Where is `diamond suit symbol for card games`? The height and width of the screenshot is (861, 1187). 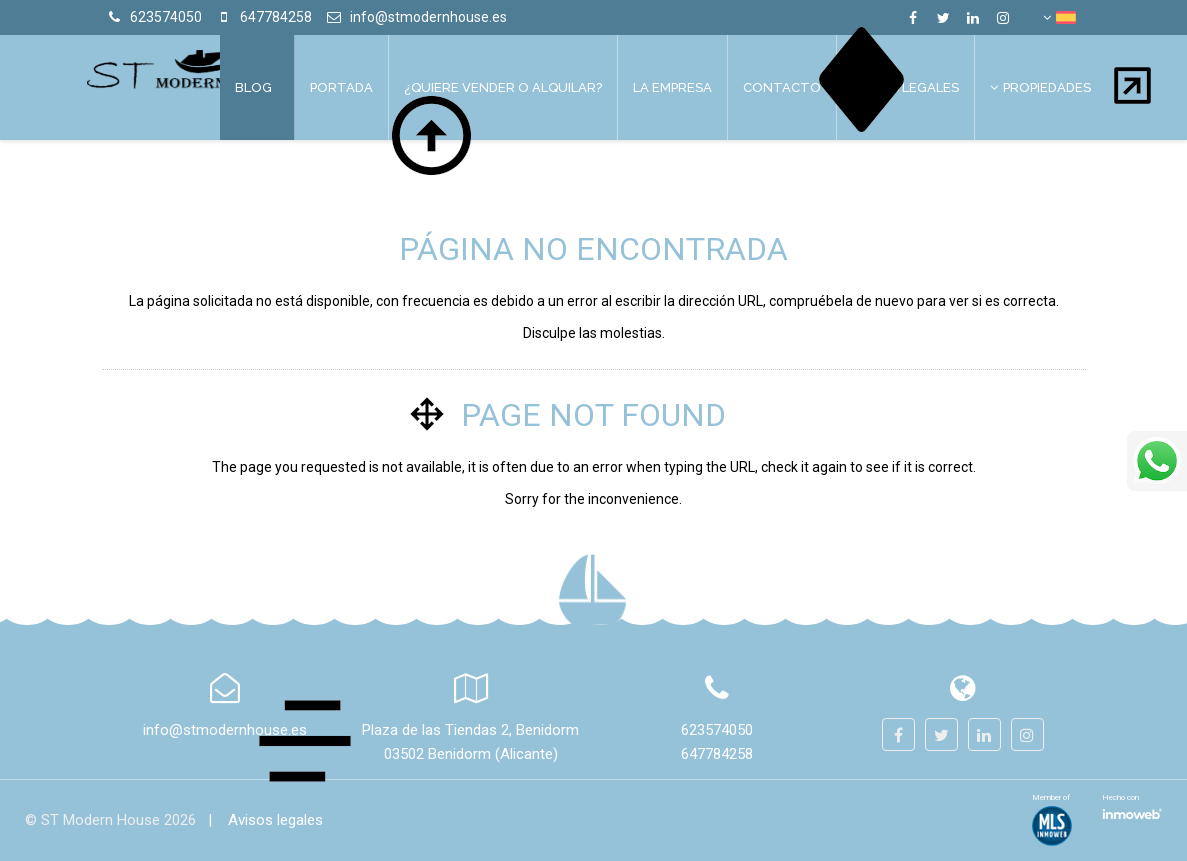
diamond suit symbol for card games is located at coordinates (861, 79).